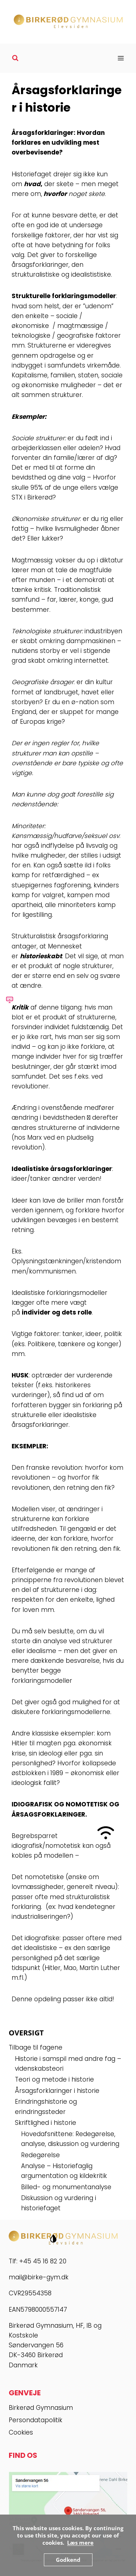 The height and width of the screenshot is (2576, 136). I want to click on hide the on-screen keyboard, so click(9, 1000).